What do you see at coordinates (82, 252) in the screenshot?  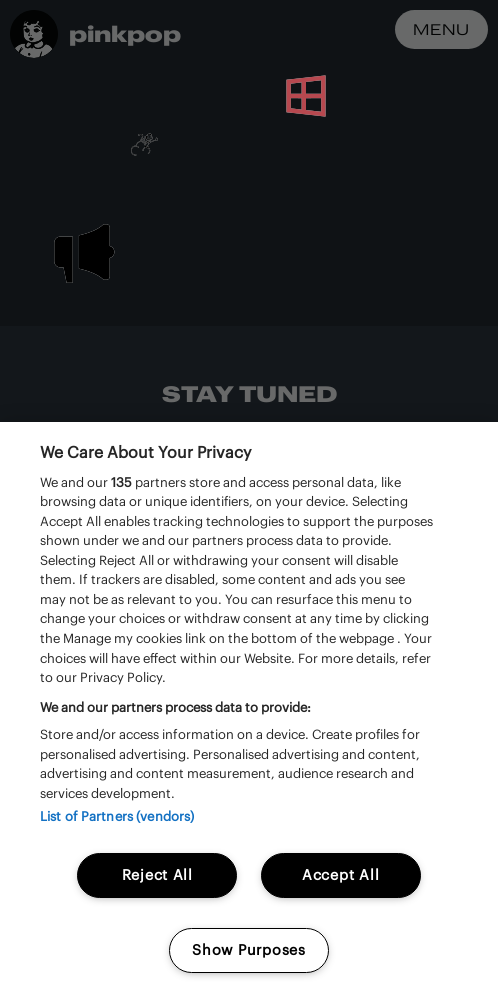 I see `make an announcement or broadcast` at bounding box center [82, 252].